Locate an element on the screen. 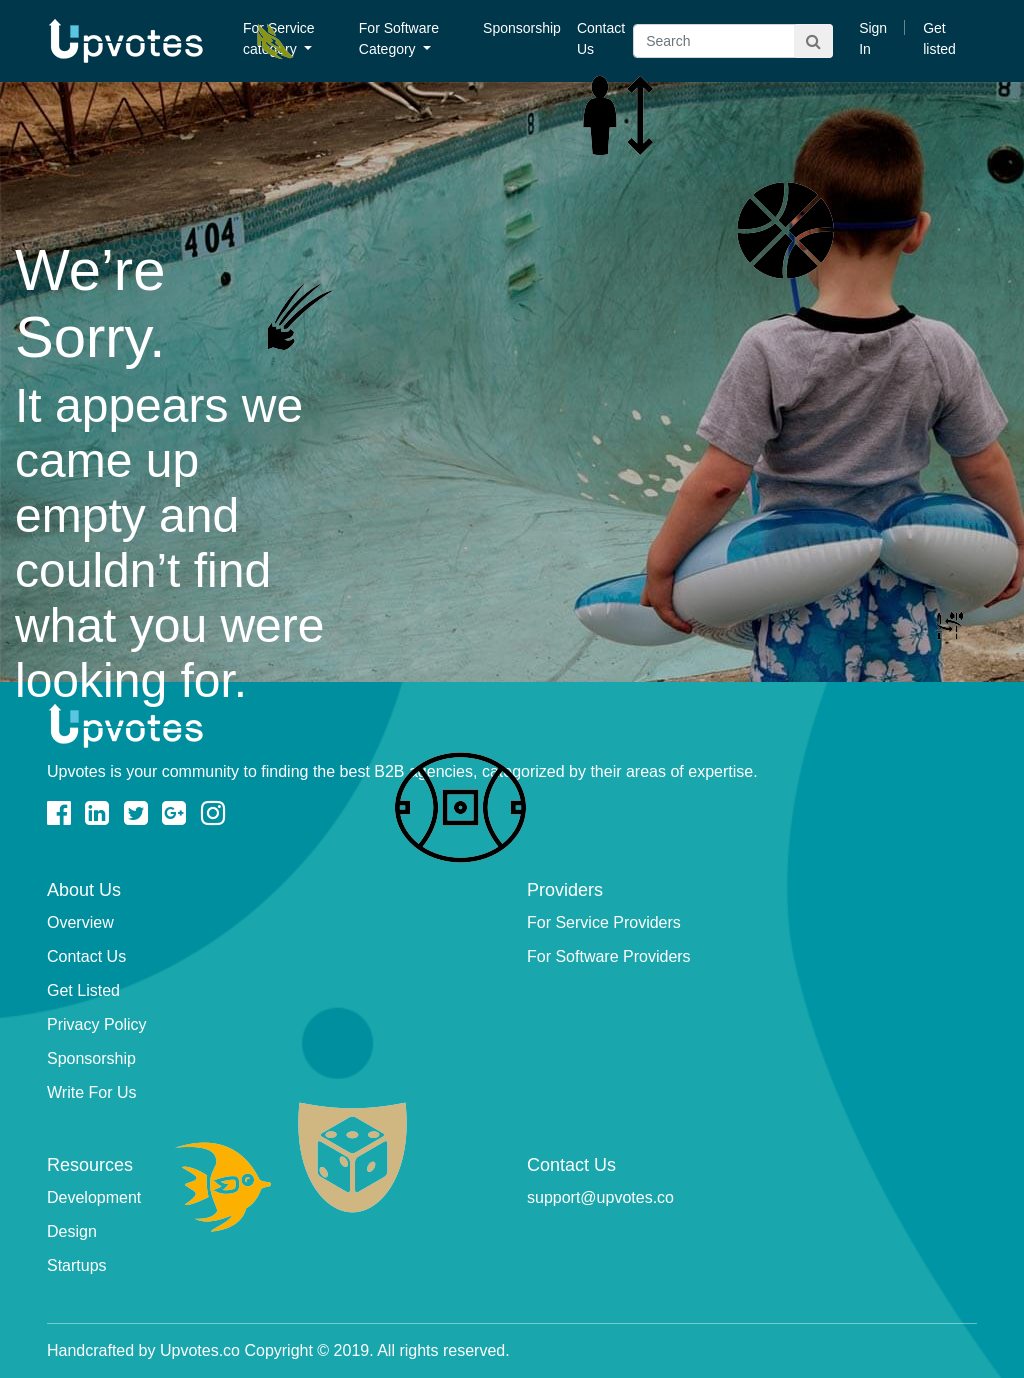 This screenshot has height=1378, width=1024. tropical fish icon for aquarium or marine-themed games is located at coordinates (223, 1184).